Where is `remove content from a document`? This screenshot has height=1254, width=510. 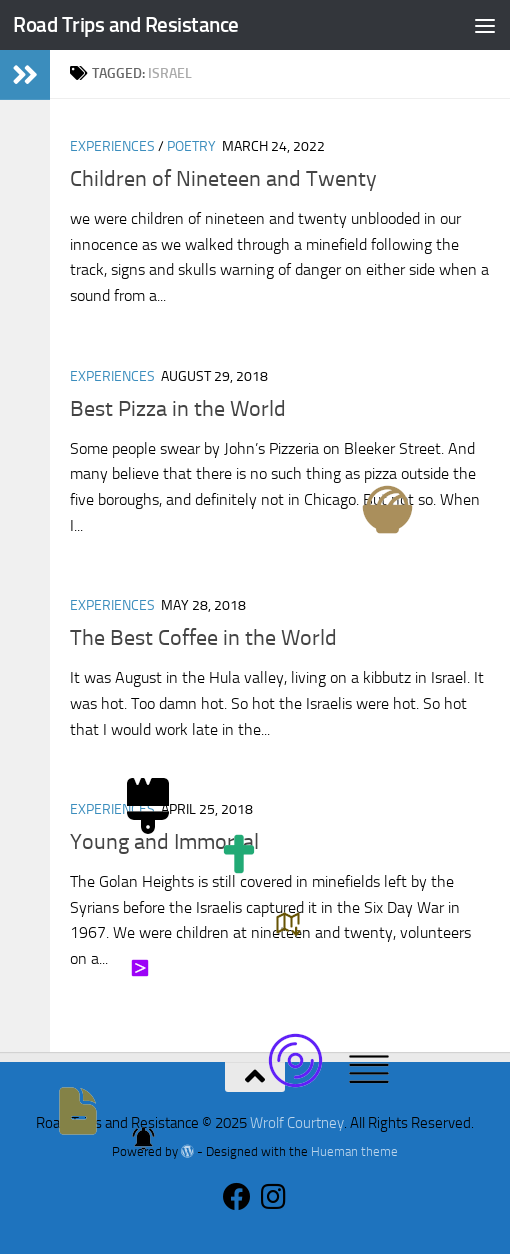
remove content from a document is located at coordinates (78, 1111).